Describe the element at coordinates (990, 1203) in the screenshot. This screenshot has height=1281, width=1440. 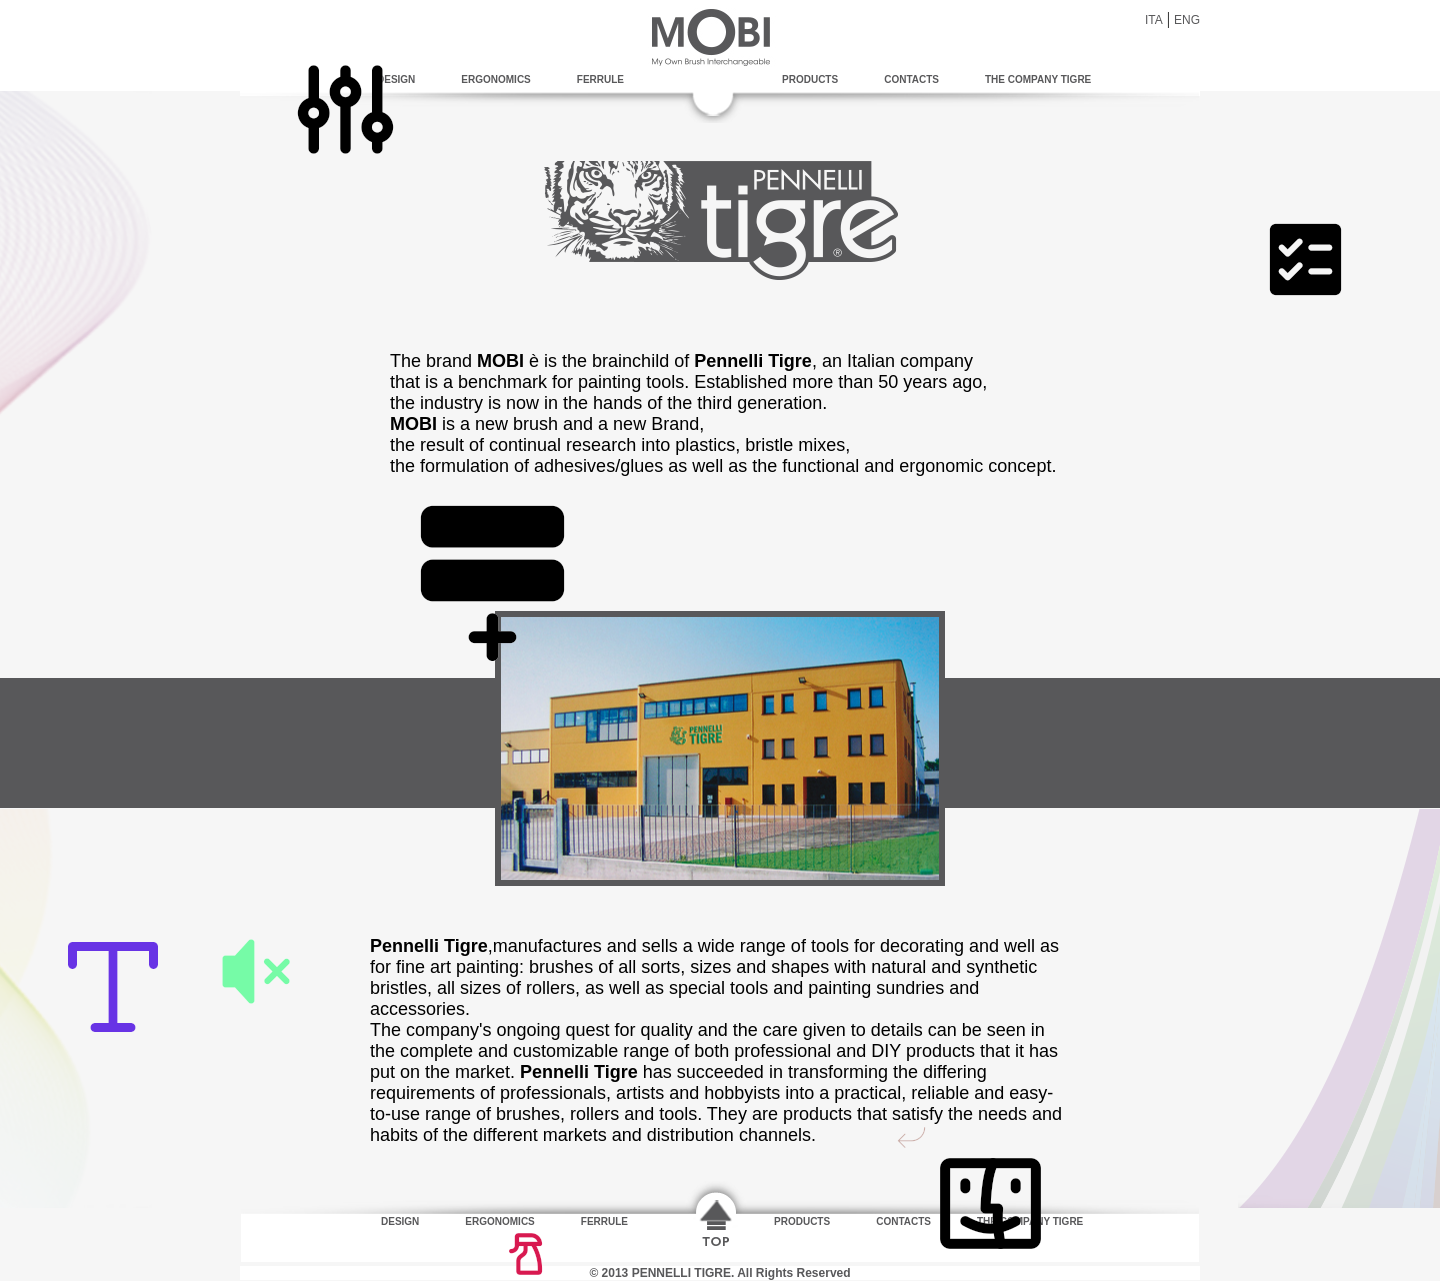
I see `open finder app on mac` at that location.